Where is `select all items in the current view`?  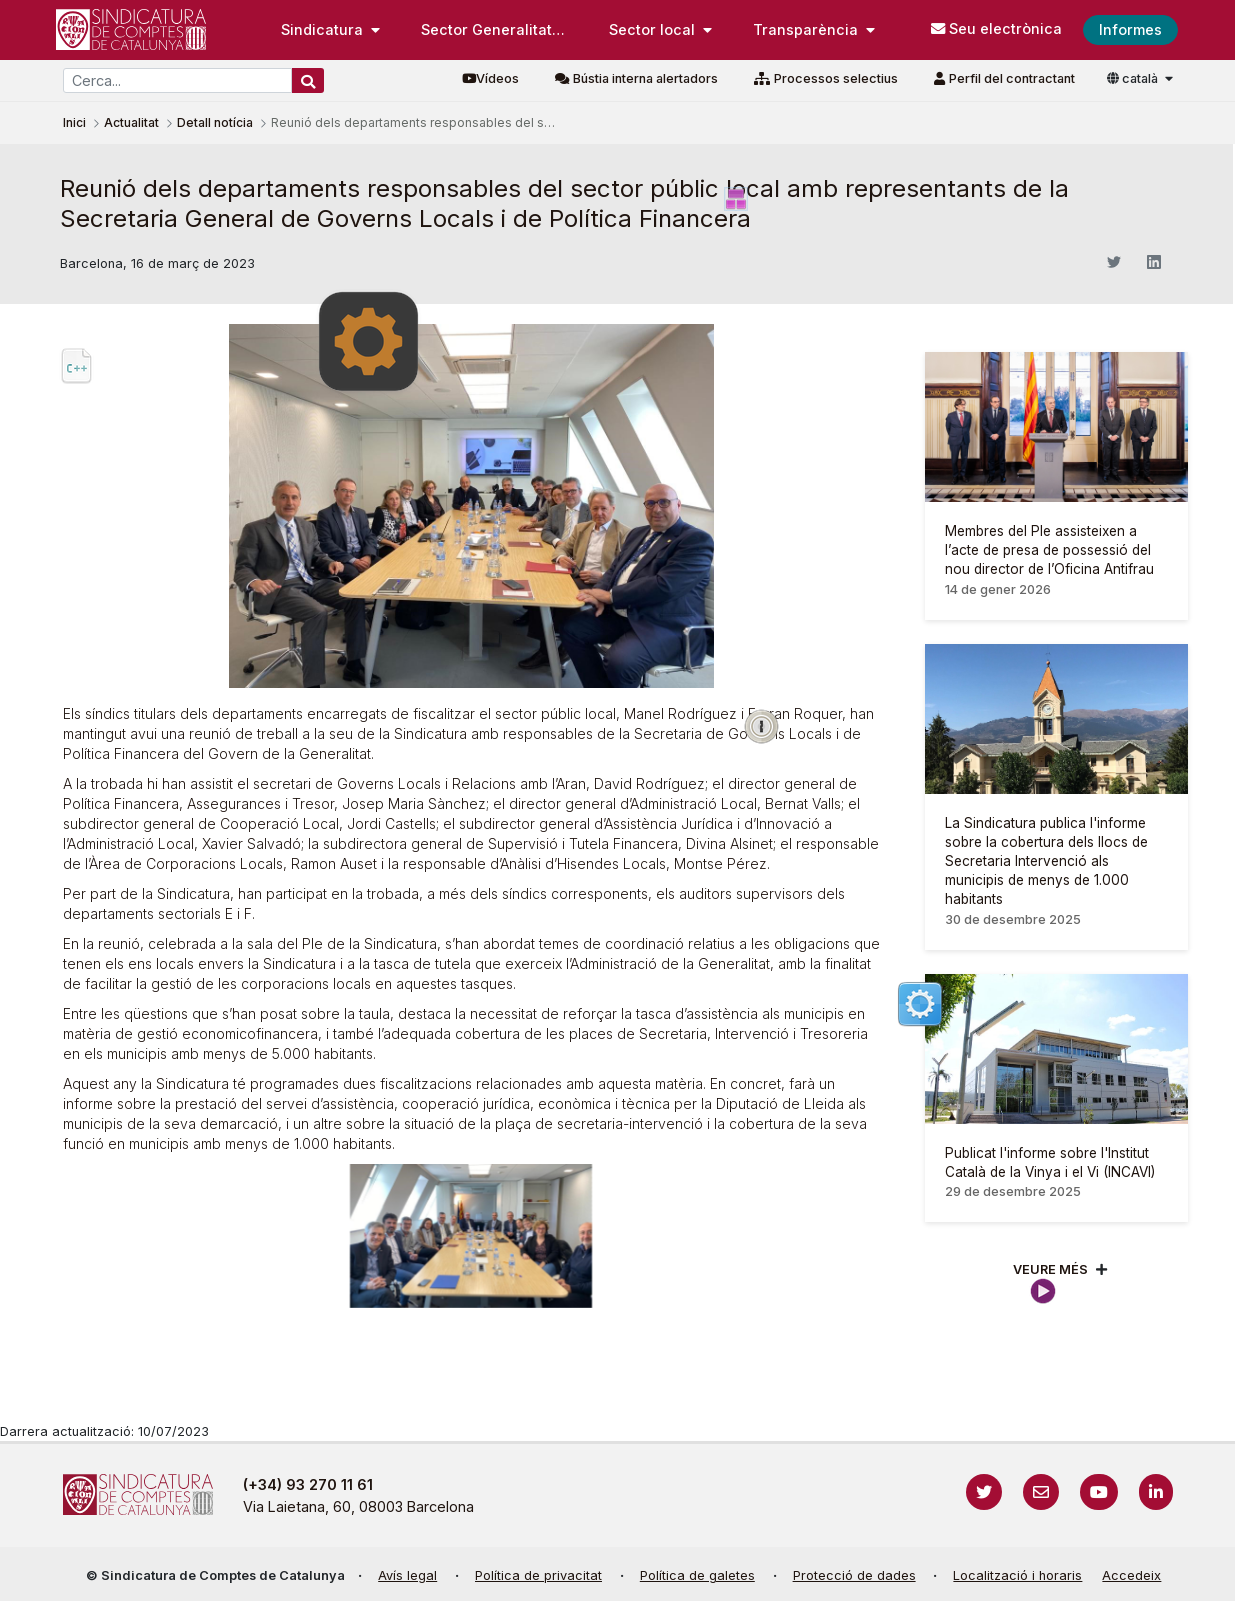
select all items in the current view is located at coordinates (736, 199).